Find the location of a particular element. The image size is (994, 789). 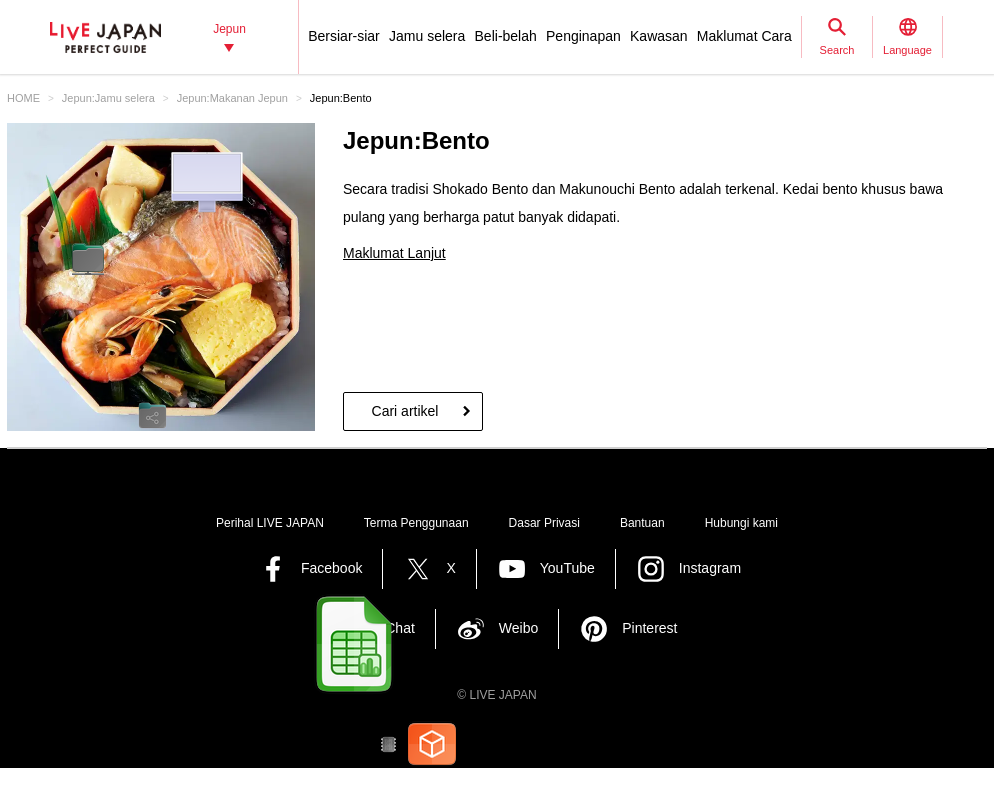

access your public shared folder is located at coordinates (152, 415).